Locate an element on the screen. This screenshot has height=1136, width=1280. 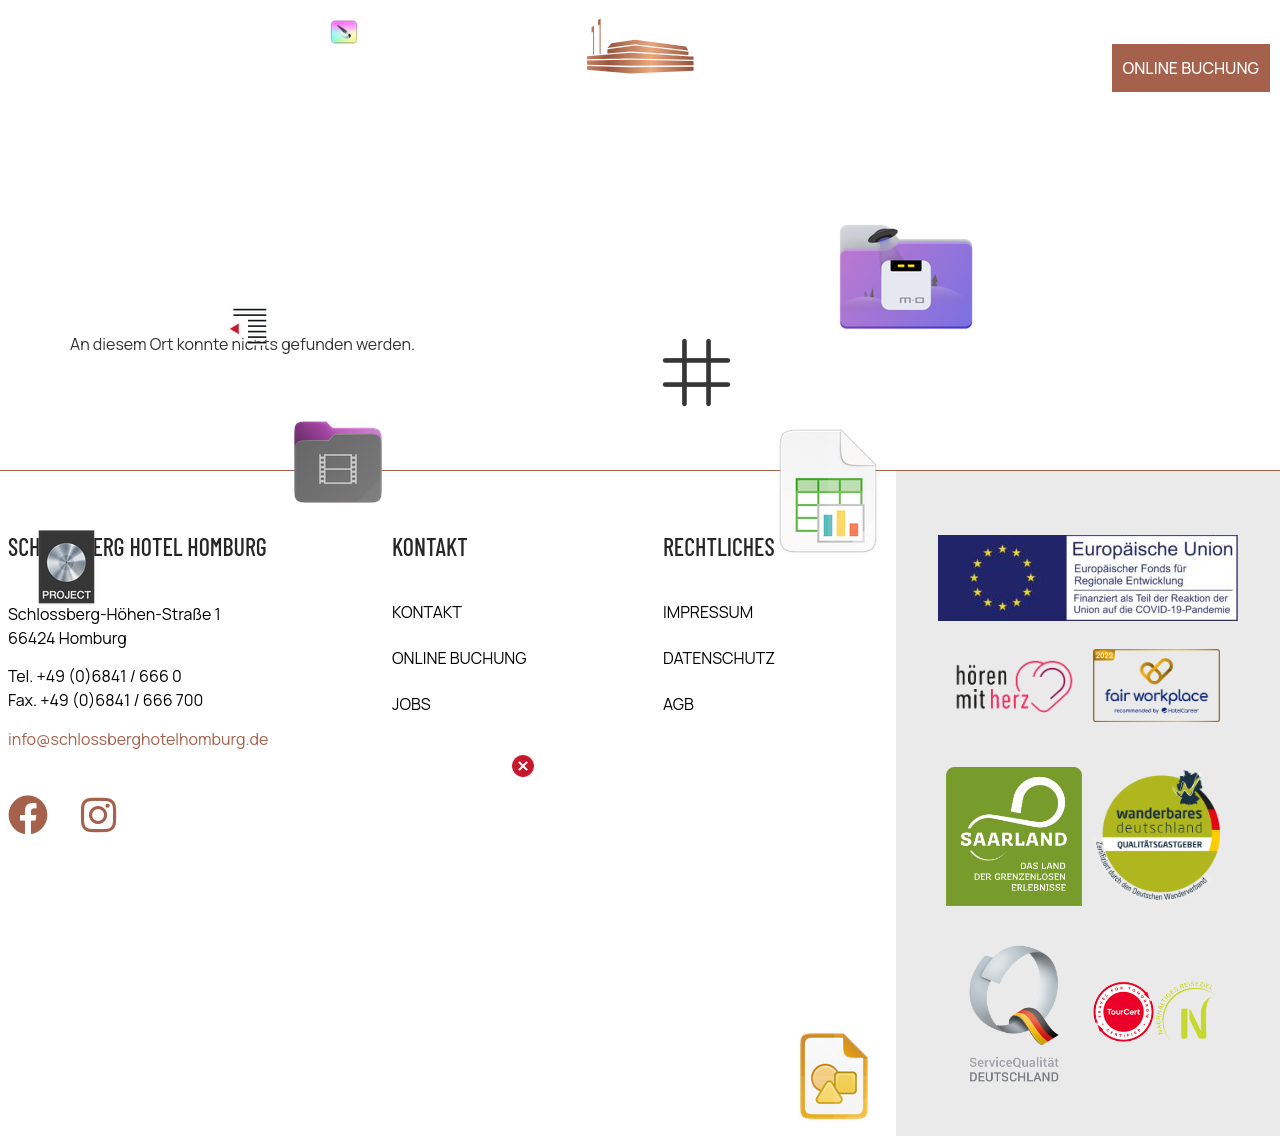
decrease text indentation is located at coordinates (248, 327).